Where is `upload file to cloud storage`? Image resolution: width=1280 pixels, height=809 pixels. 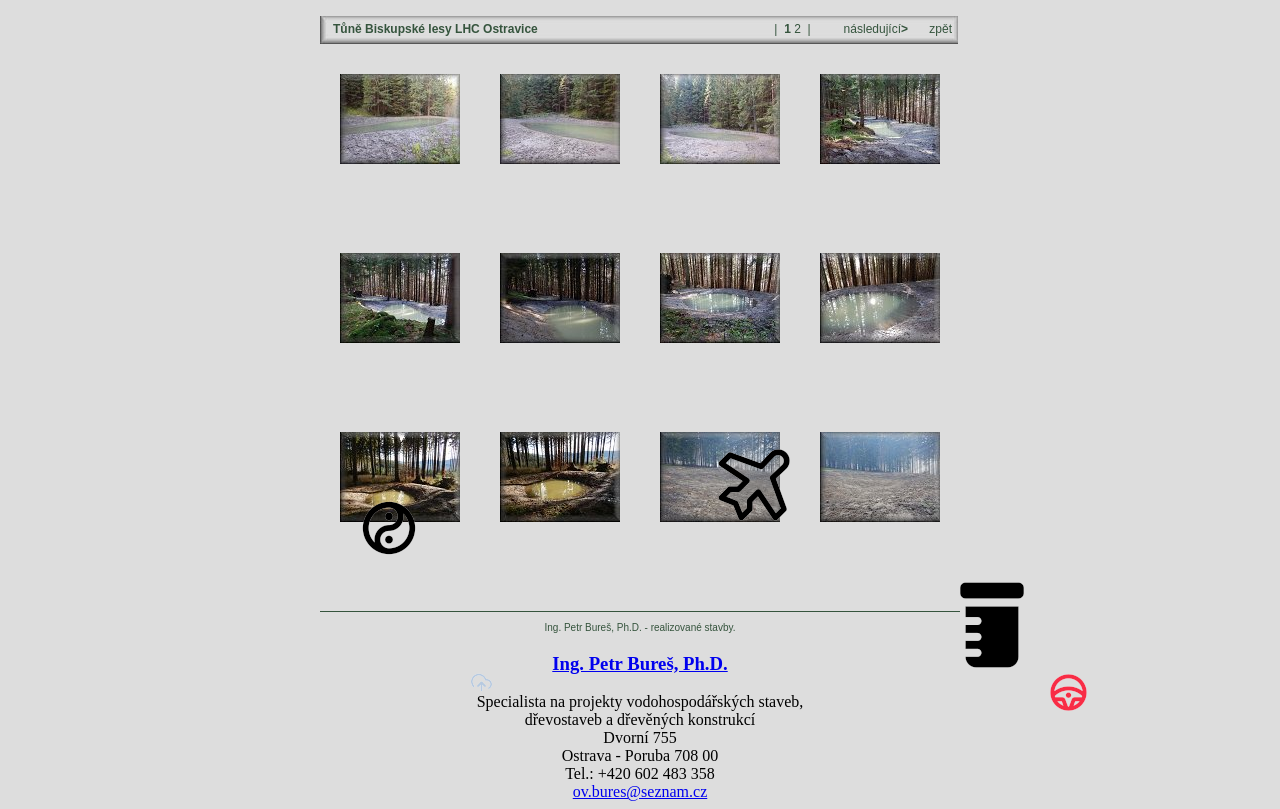
upload file to cloud storage is located at coordinates (481, 682).